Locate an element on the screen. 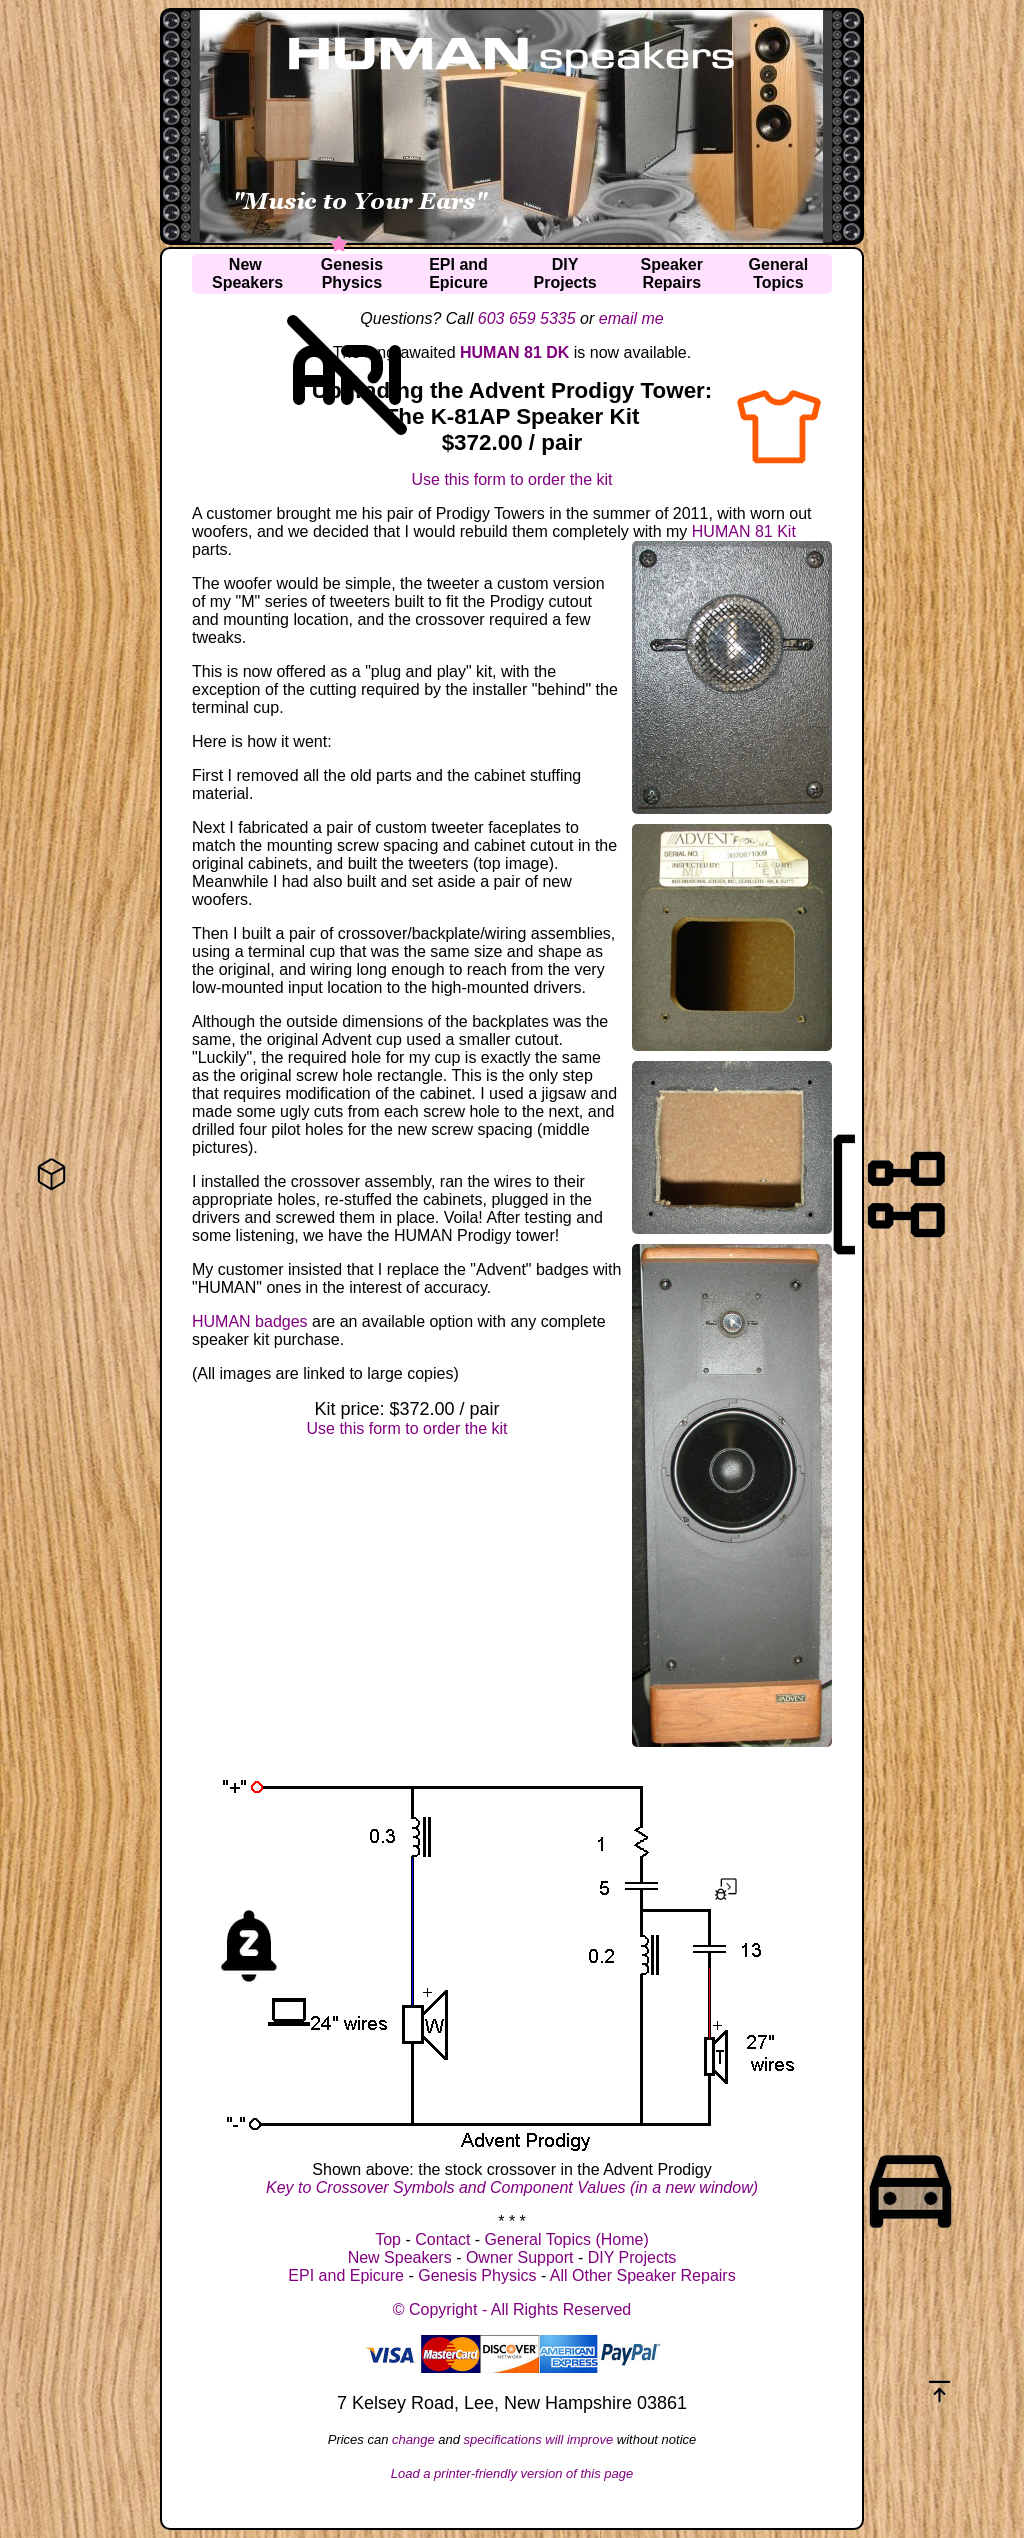 Image resolution: width=1024 pixels, height=2538 pixels. time to leave reminder for your commute is located at coordinates (910, 2191).